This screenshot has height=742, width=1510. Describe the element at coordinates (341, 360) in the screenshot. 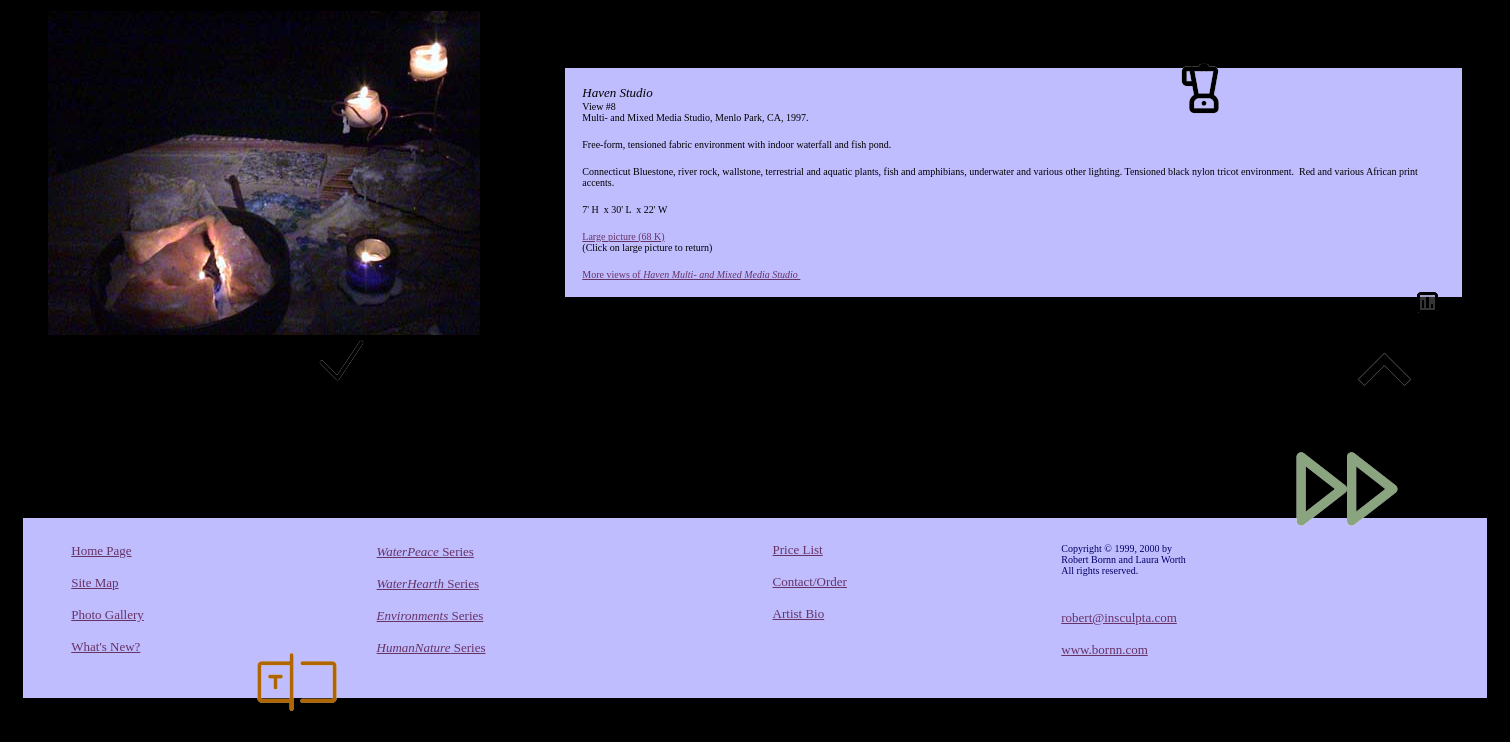

I see `confirm or submit an action` at that location.